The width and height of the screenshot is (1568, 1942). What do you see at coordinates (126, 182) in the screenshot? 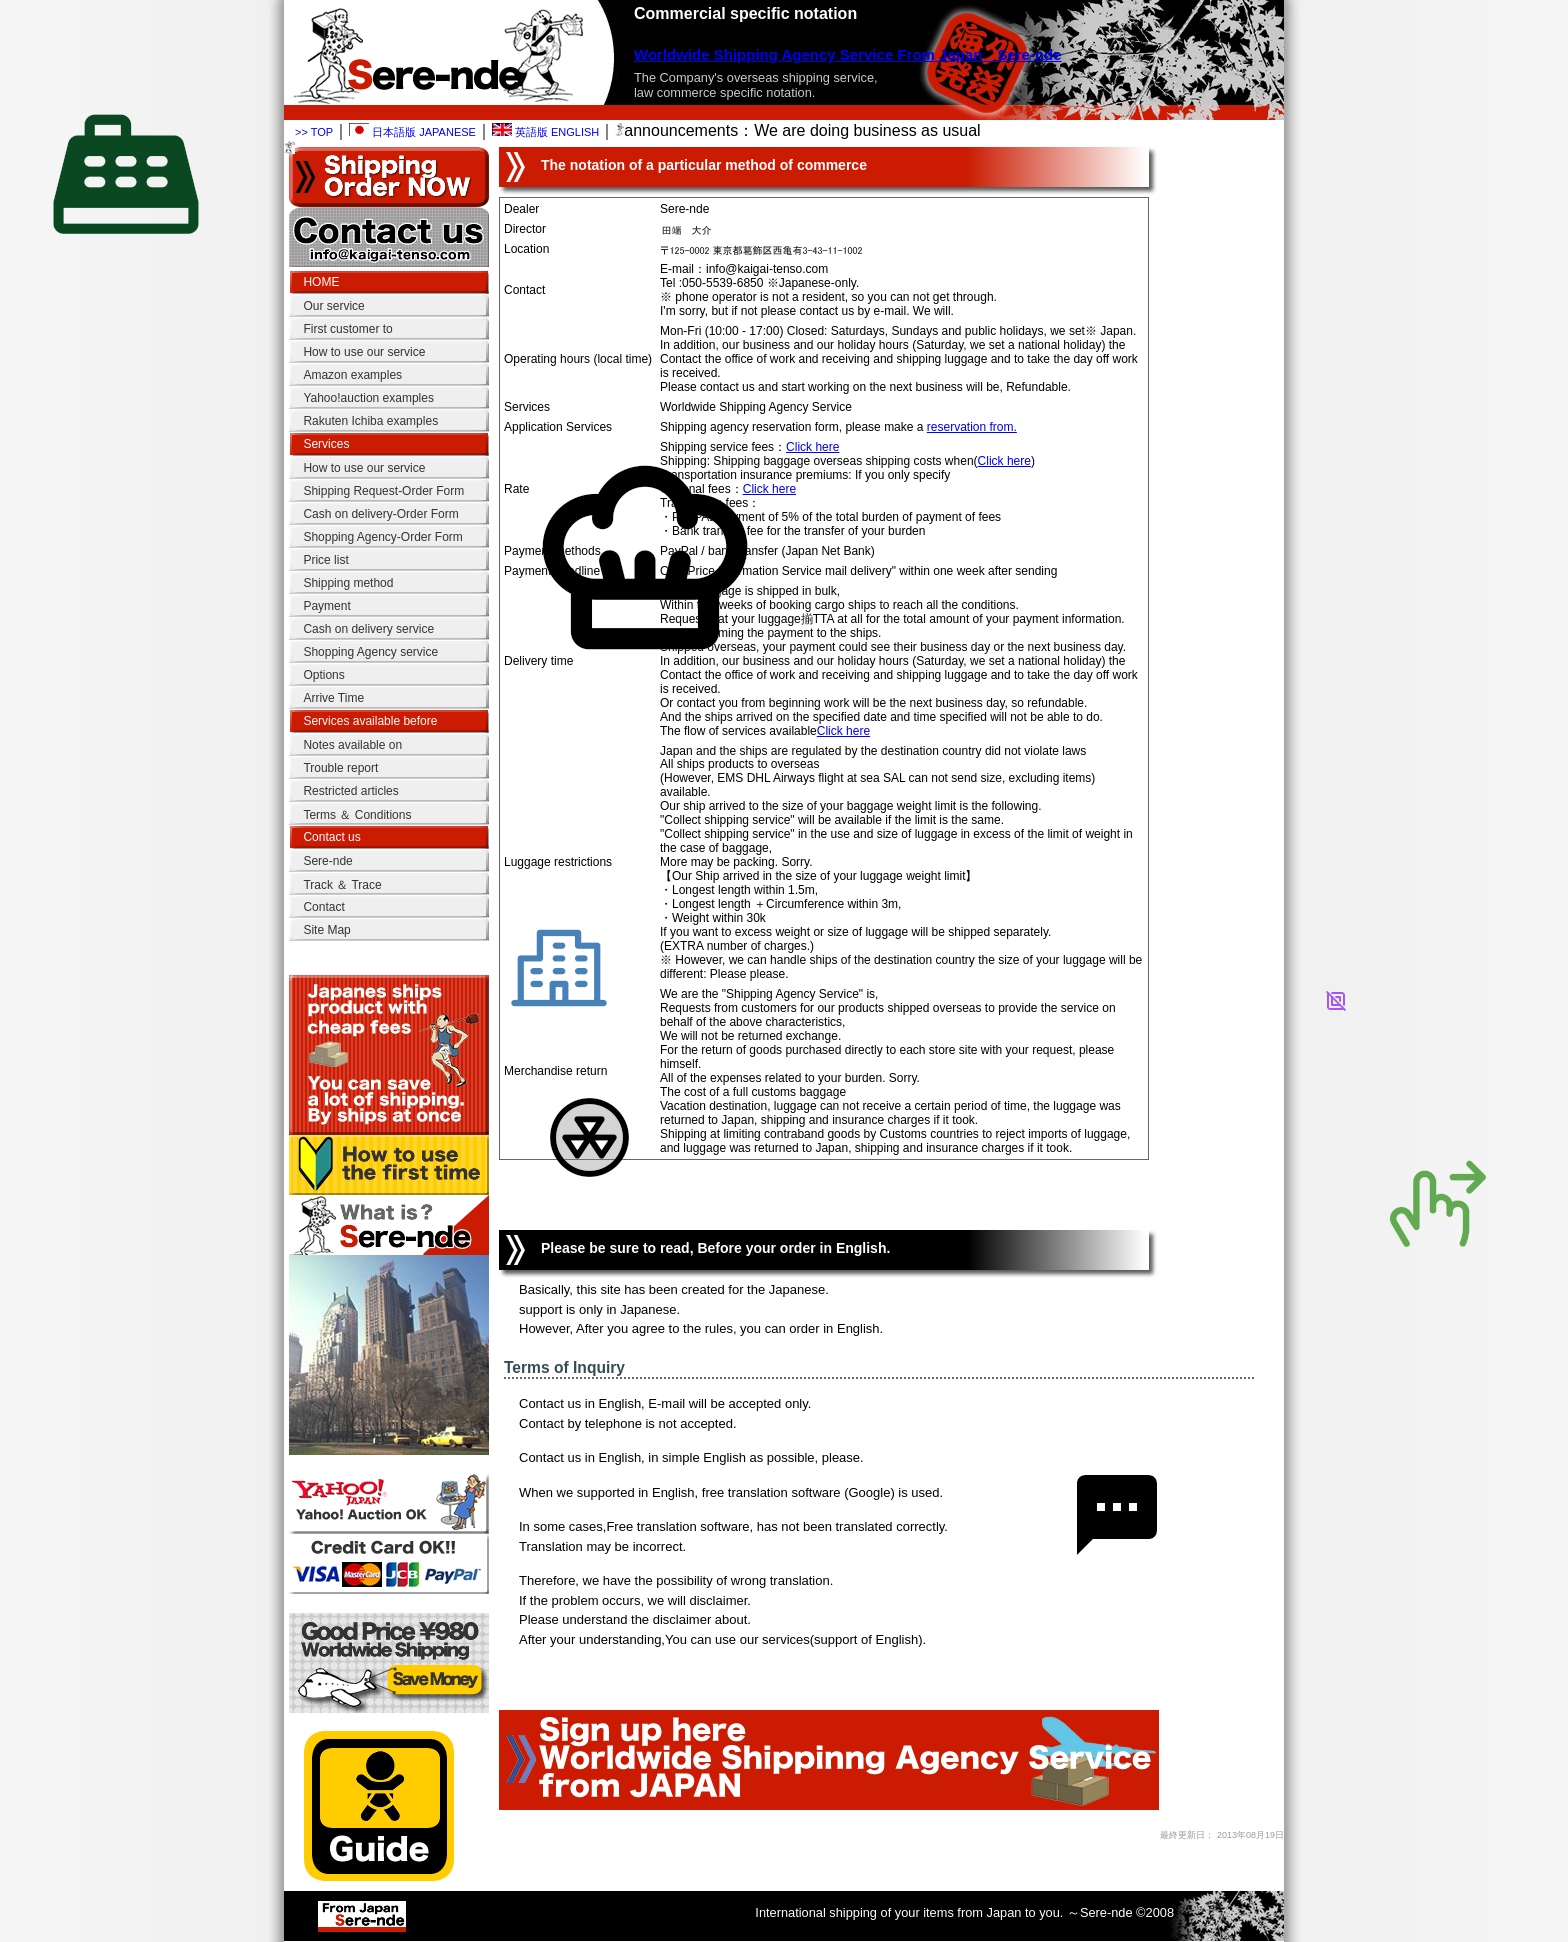
I see `access point of sale system` at bounding box center [126, 182].